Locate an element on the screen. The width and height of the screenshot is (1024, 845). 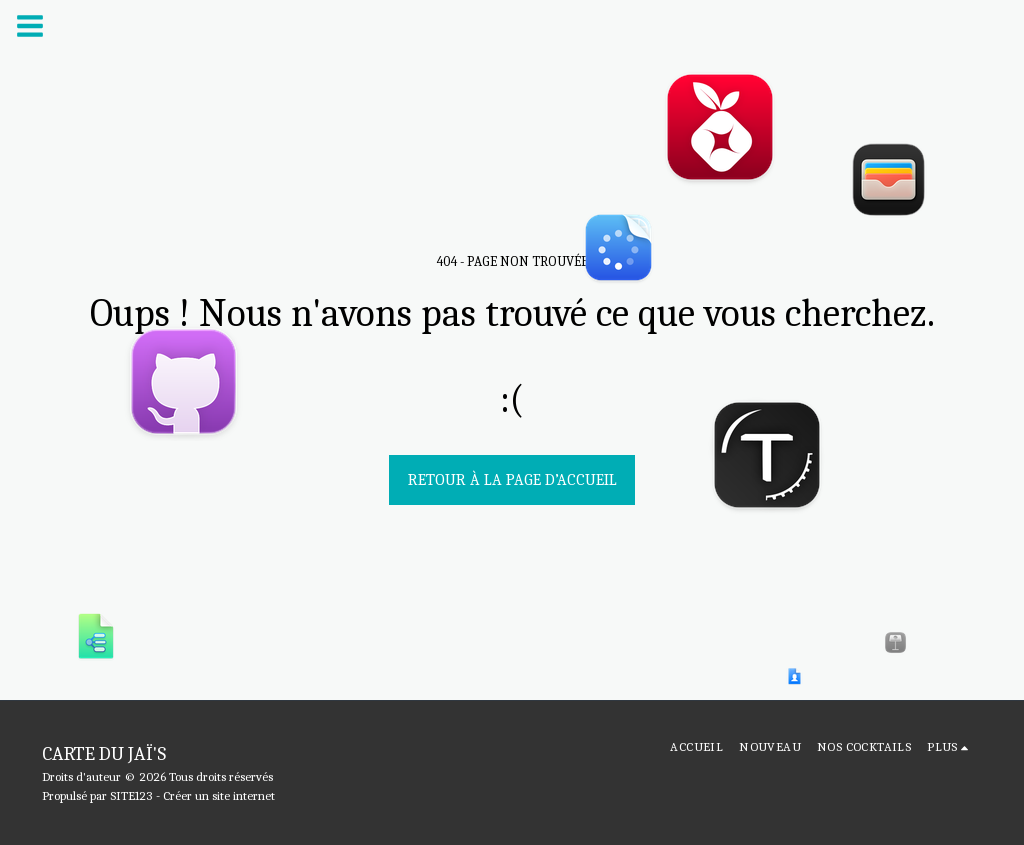
open GitHub Desktop app is located at coordinates (183, 381).